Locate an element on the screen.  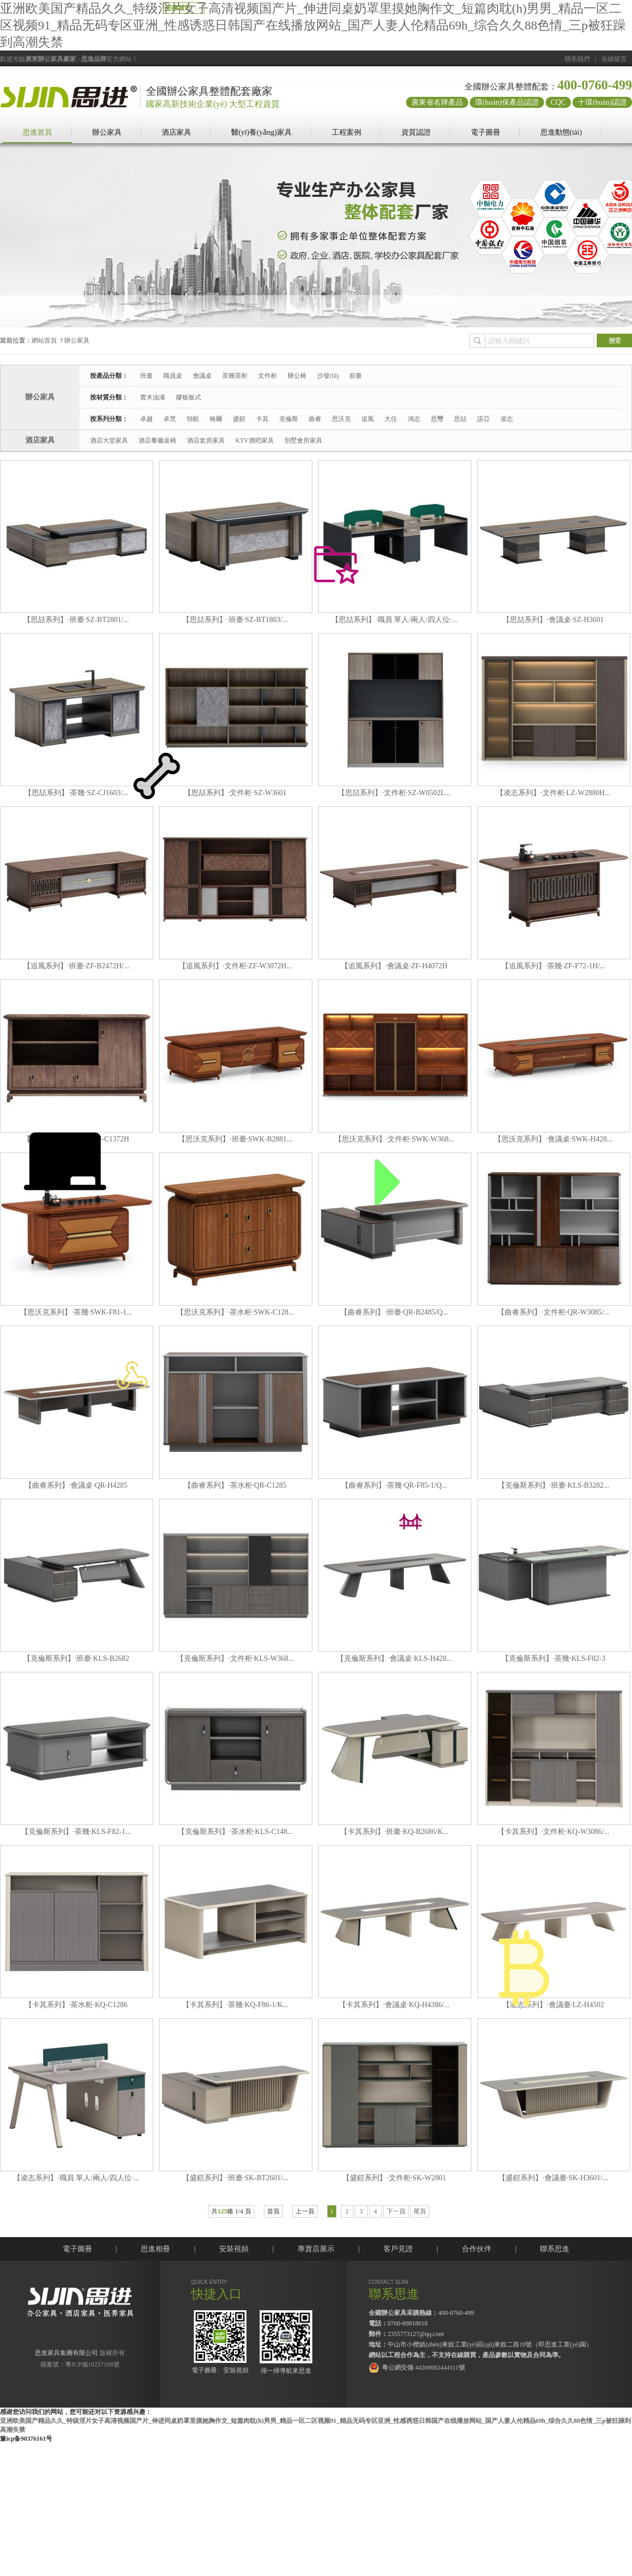
navigate to bridges or overpasses on a map is located at coordinates (410, 1521).